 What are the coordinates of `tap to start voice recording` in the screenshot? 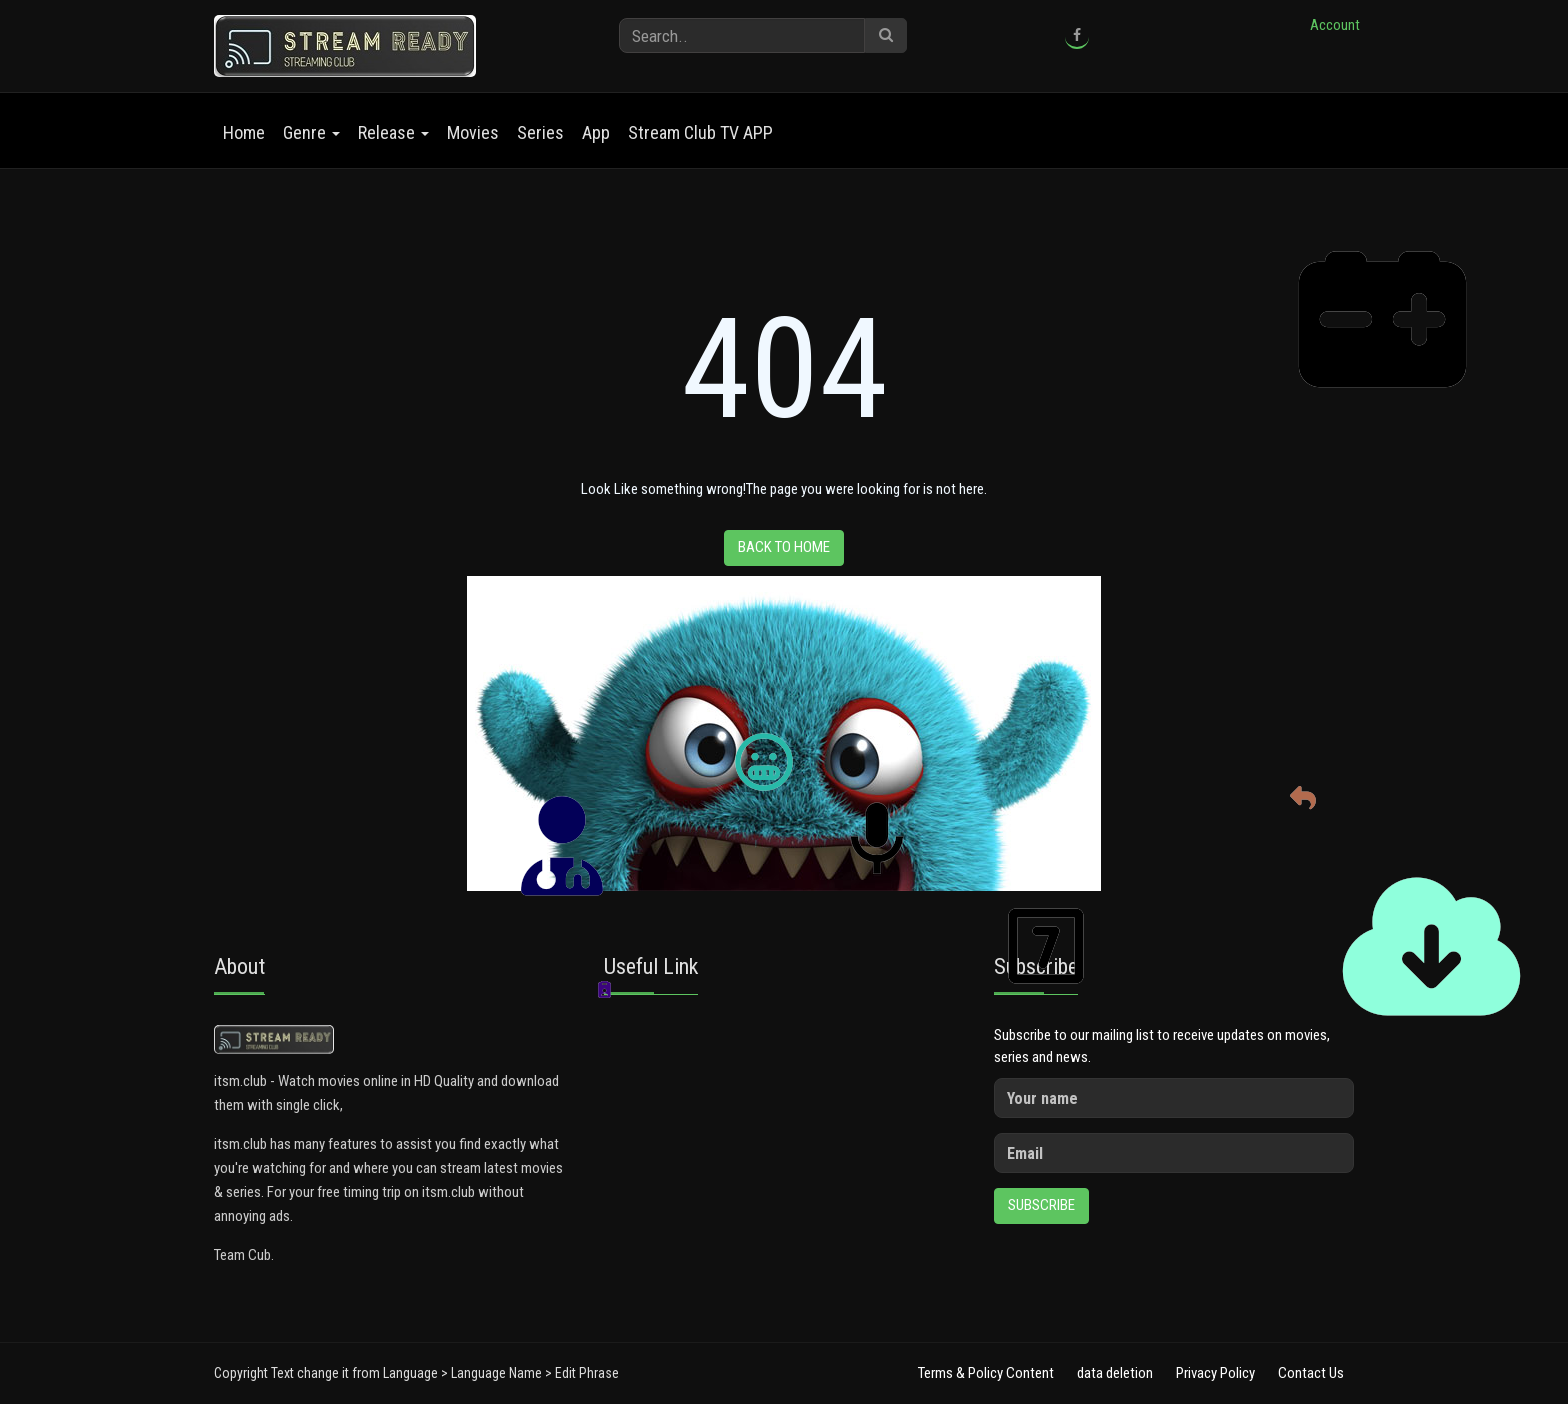 It's located at (877, 840).